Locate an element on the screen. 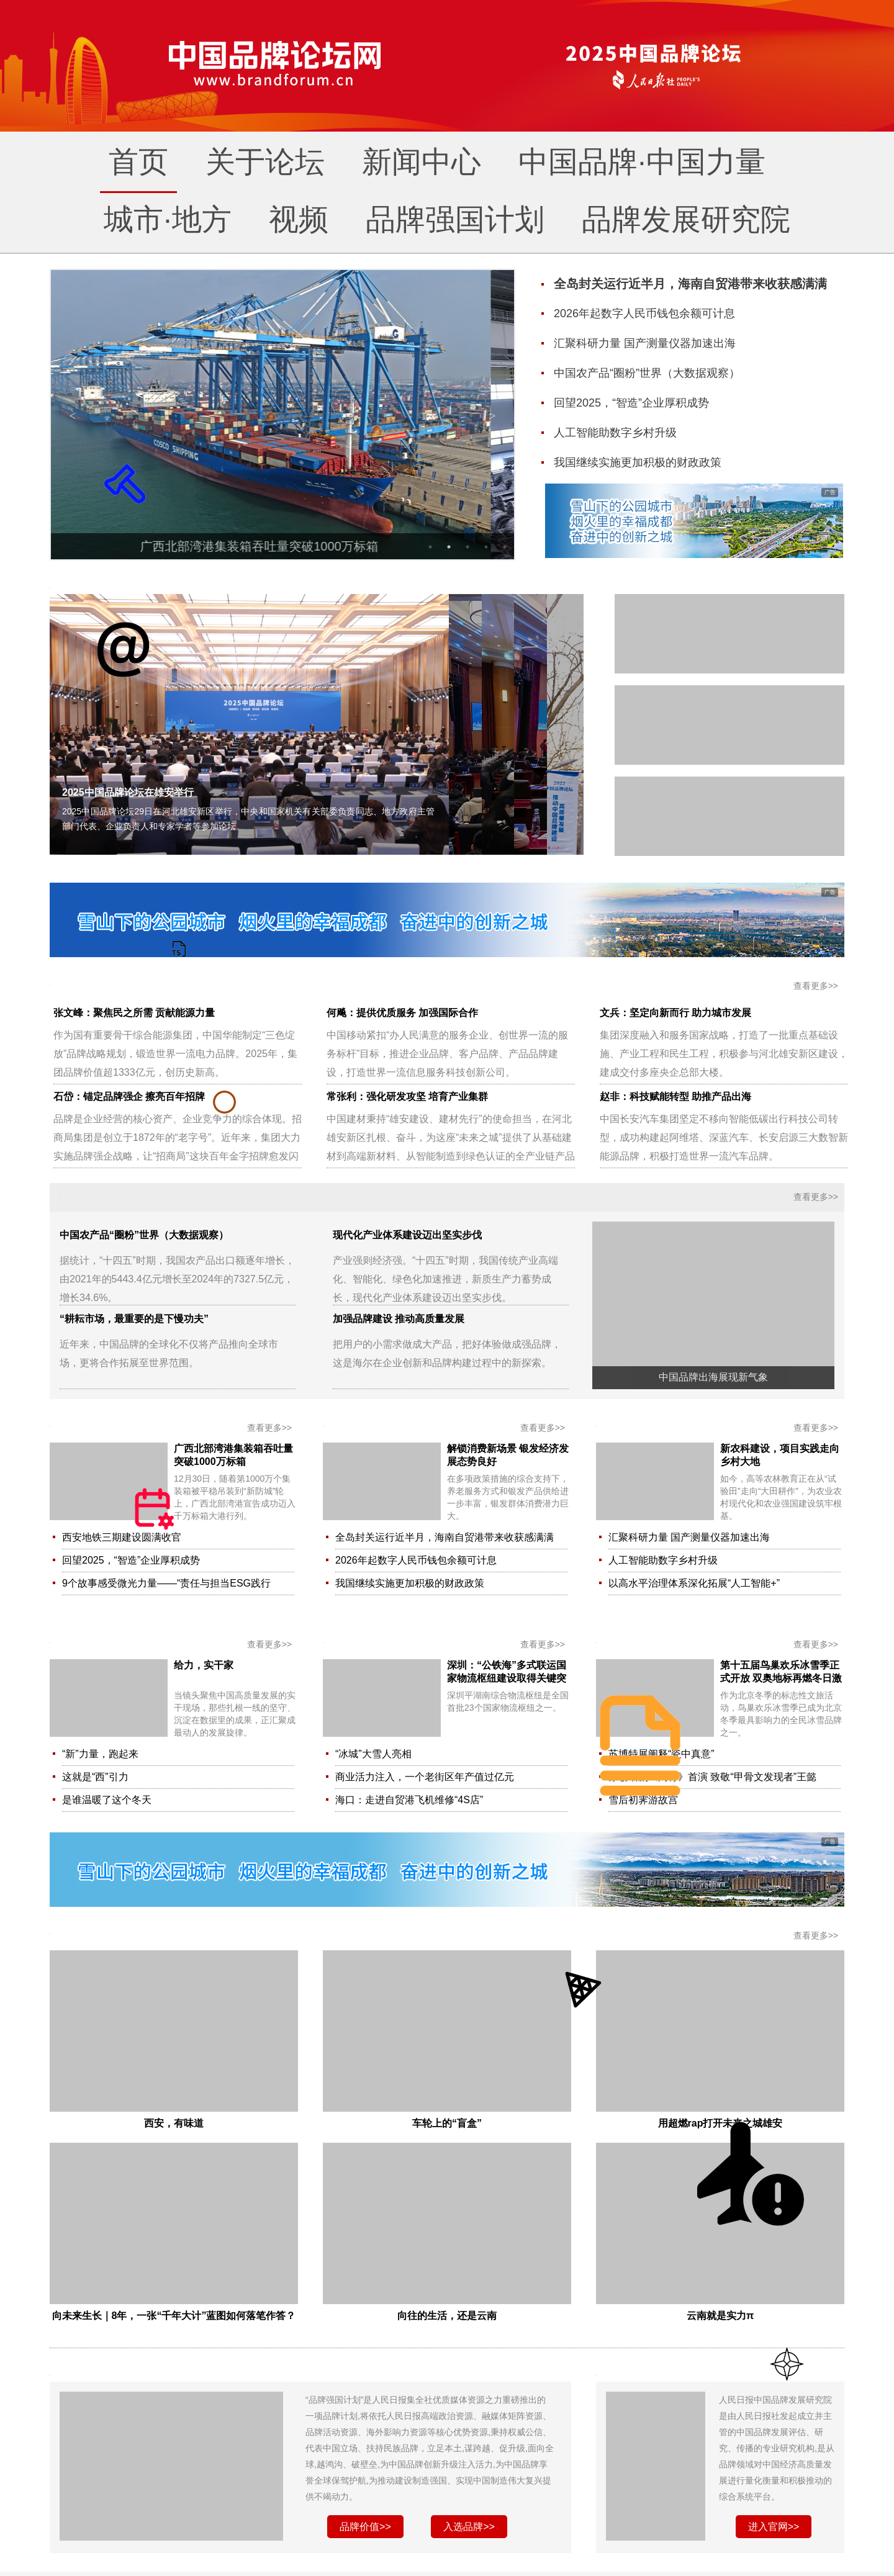 Image resolution: width=894 pixels, height=2576 pixels. access calendar settings is located at coordinates (152, 1507).